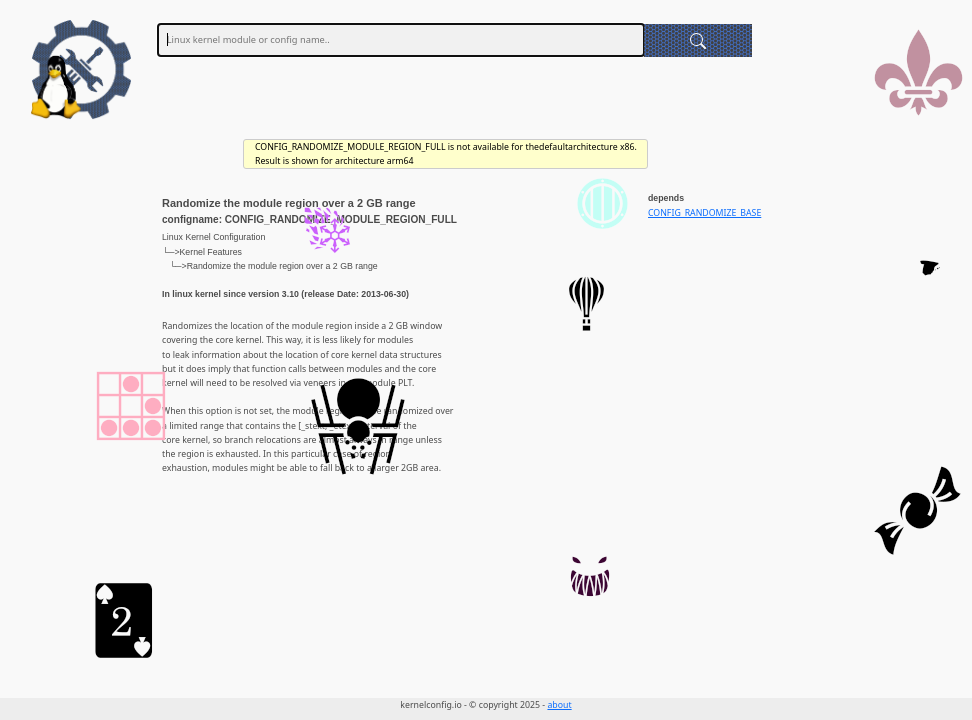 The height and width of the screenshot is (720, 972). What do you see at coordinates (131, 406) in the screenshot?
I see `conway's game of life glider pattern` at bounding box center [131, 406].